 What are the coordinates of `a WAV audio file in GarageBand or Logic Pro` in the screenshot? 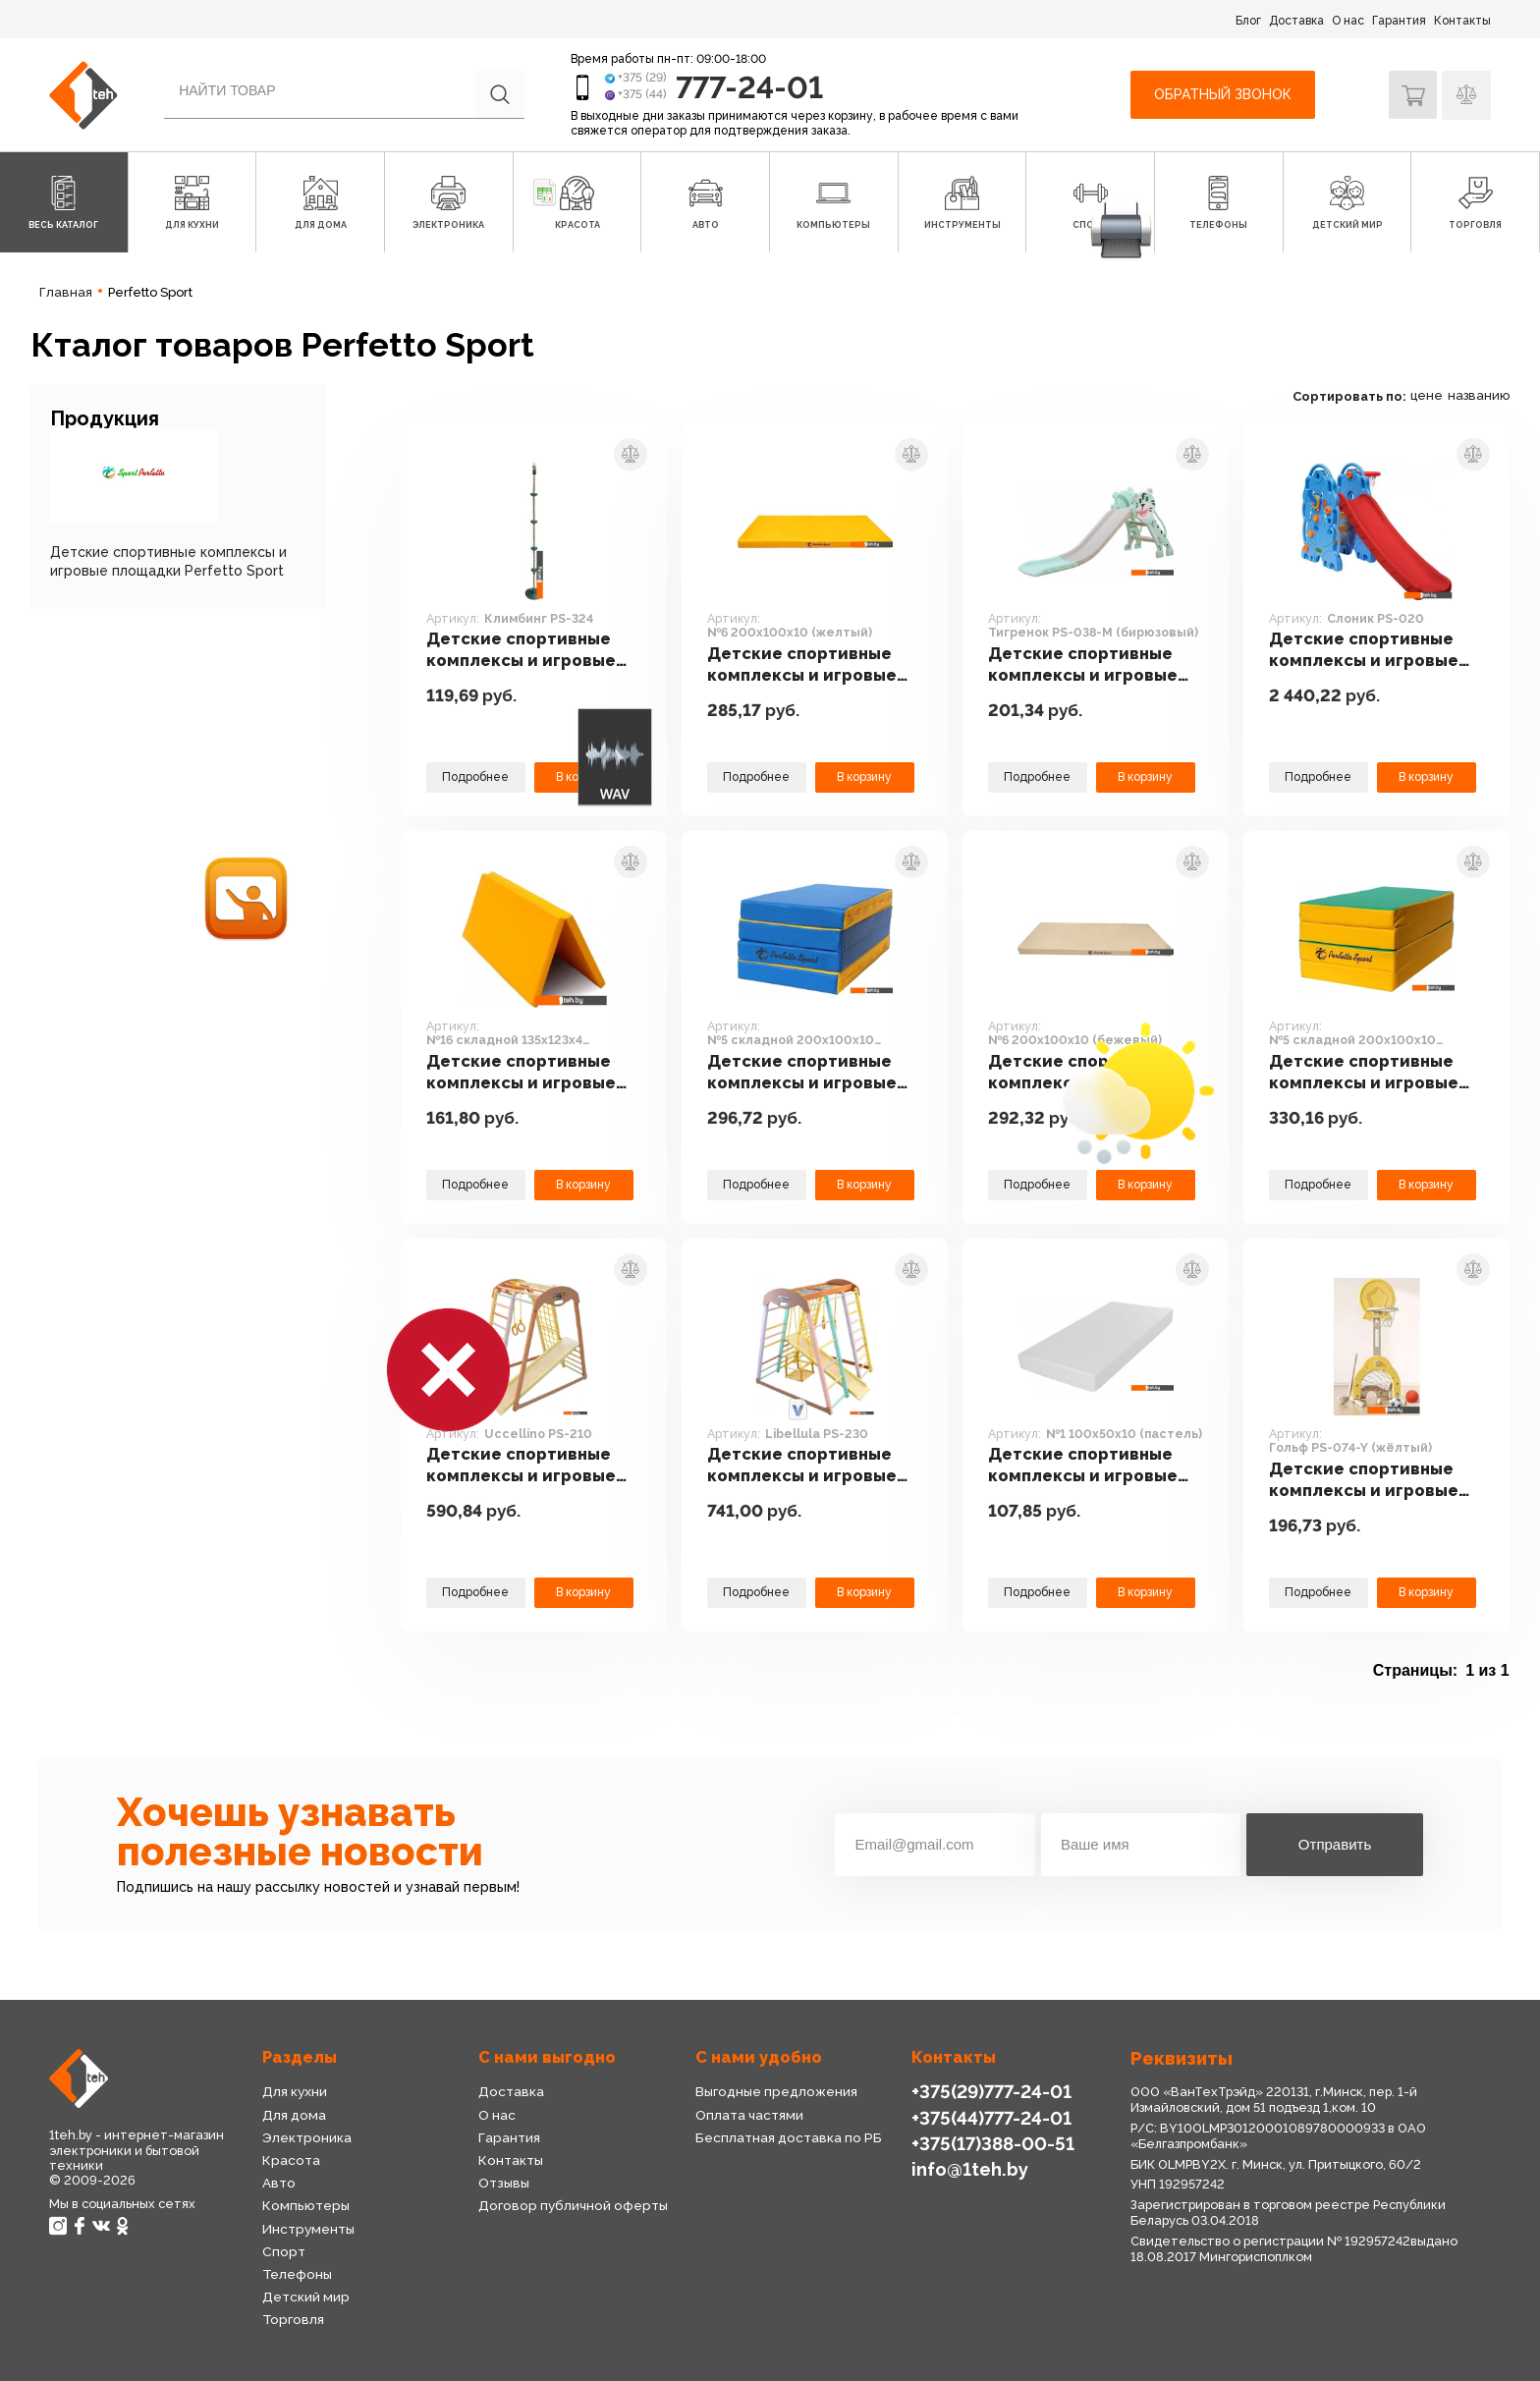 It's located at (615, 759).